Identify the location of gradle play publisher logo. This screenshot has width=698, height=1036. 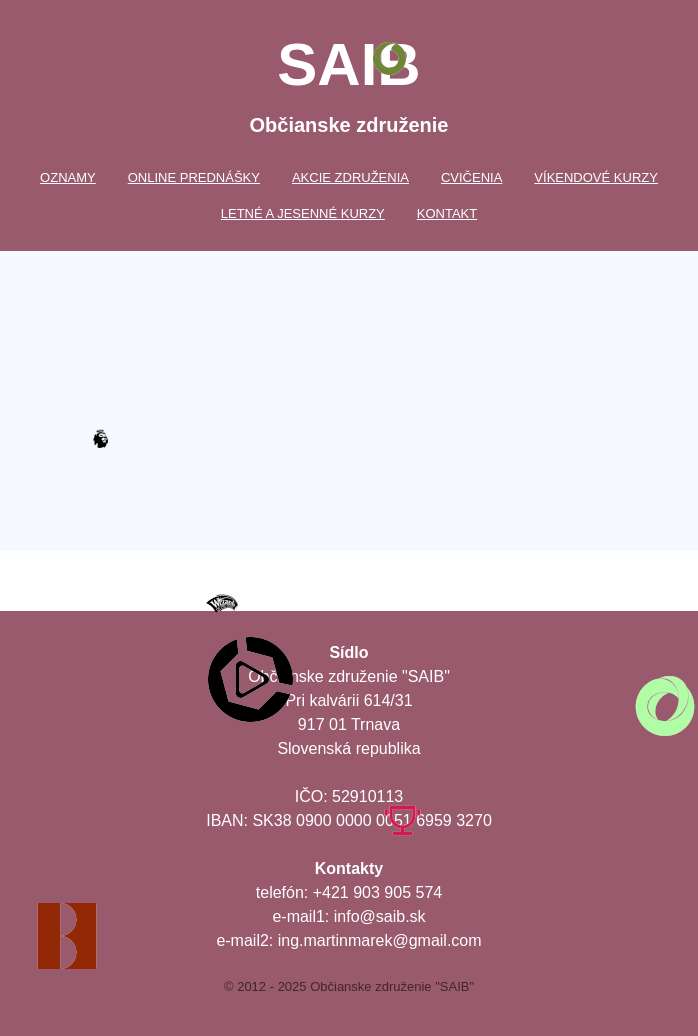
(250, 679).